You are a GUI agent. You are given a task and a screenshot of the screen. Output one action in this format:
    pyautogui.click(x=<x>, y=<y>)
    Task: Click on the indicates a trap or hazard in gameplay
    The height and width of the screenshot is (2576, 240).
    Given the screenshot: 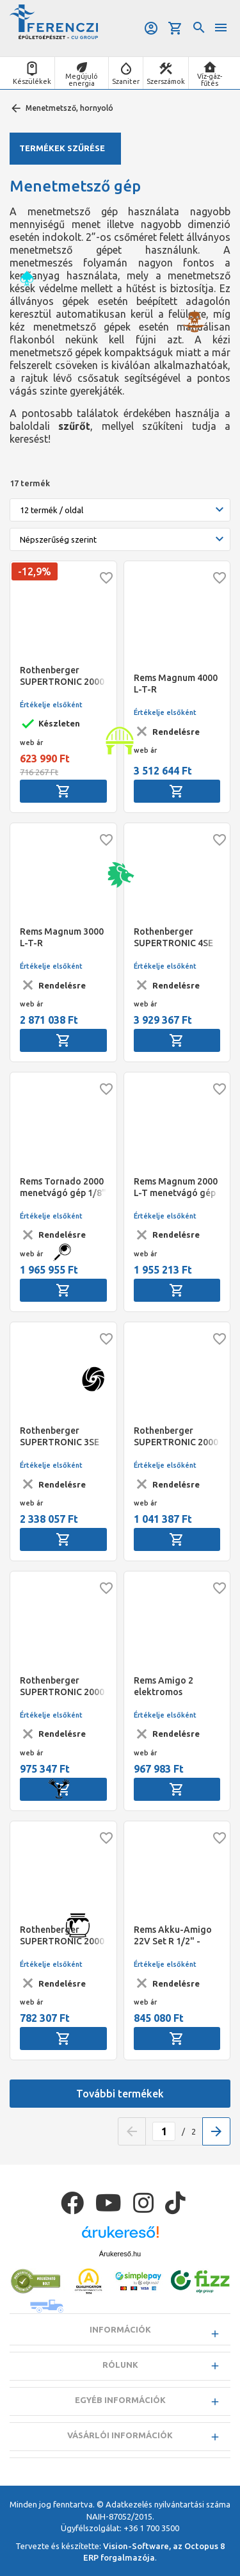 What is the action you would take?
    pyautogui.click(x=59, y=1788)
    